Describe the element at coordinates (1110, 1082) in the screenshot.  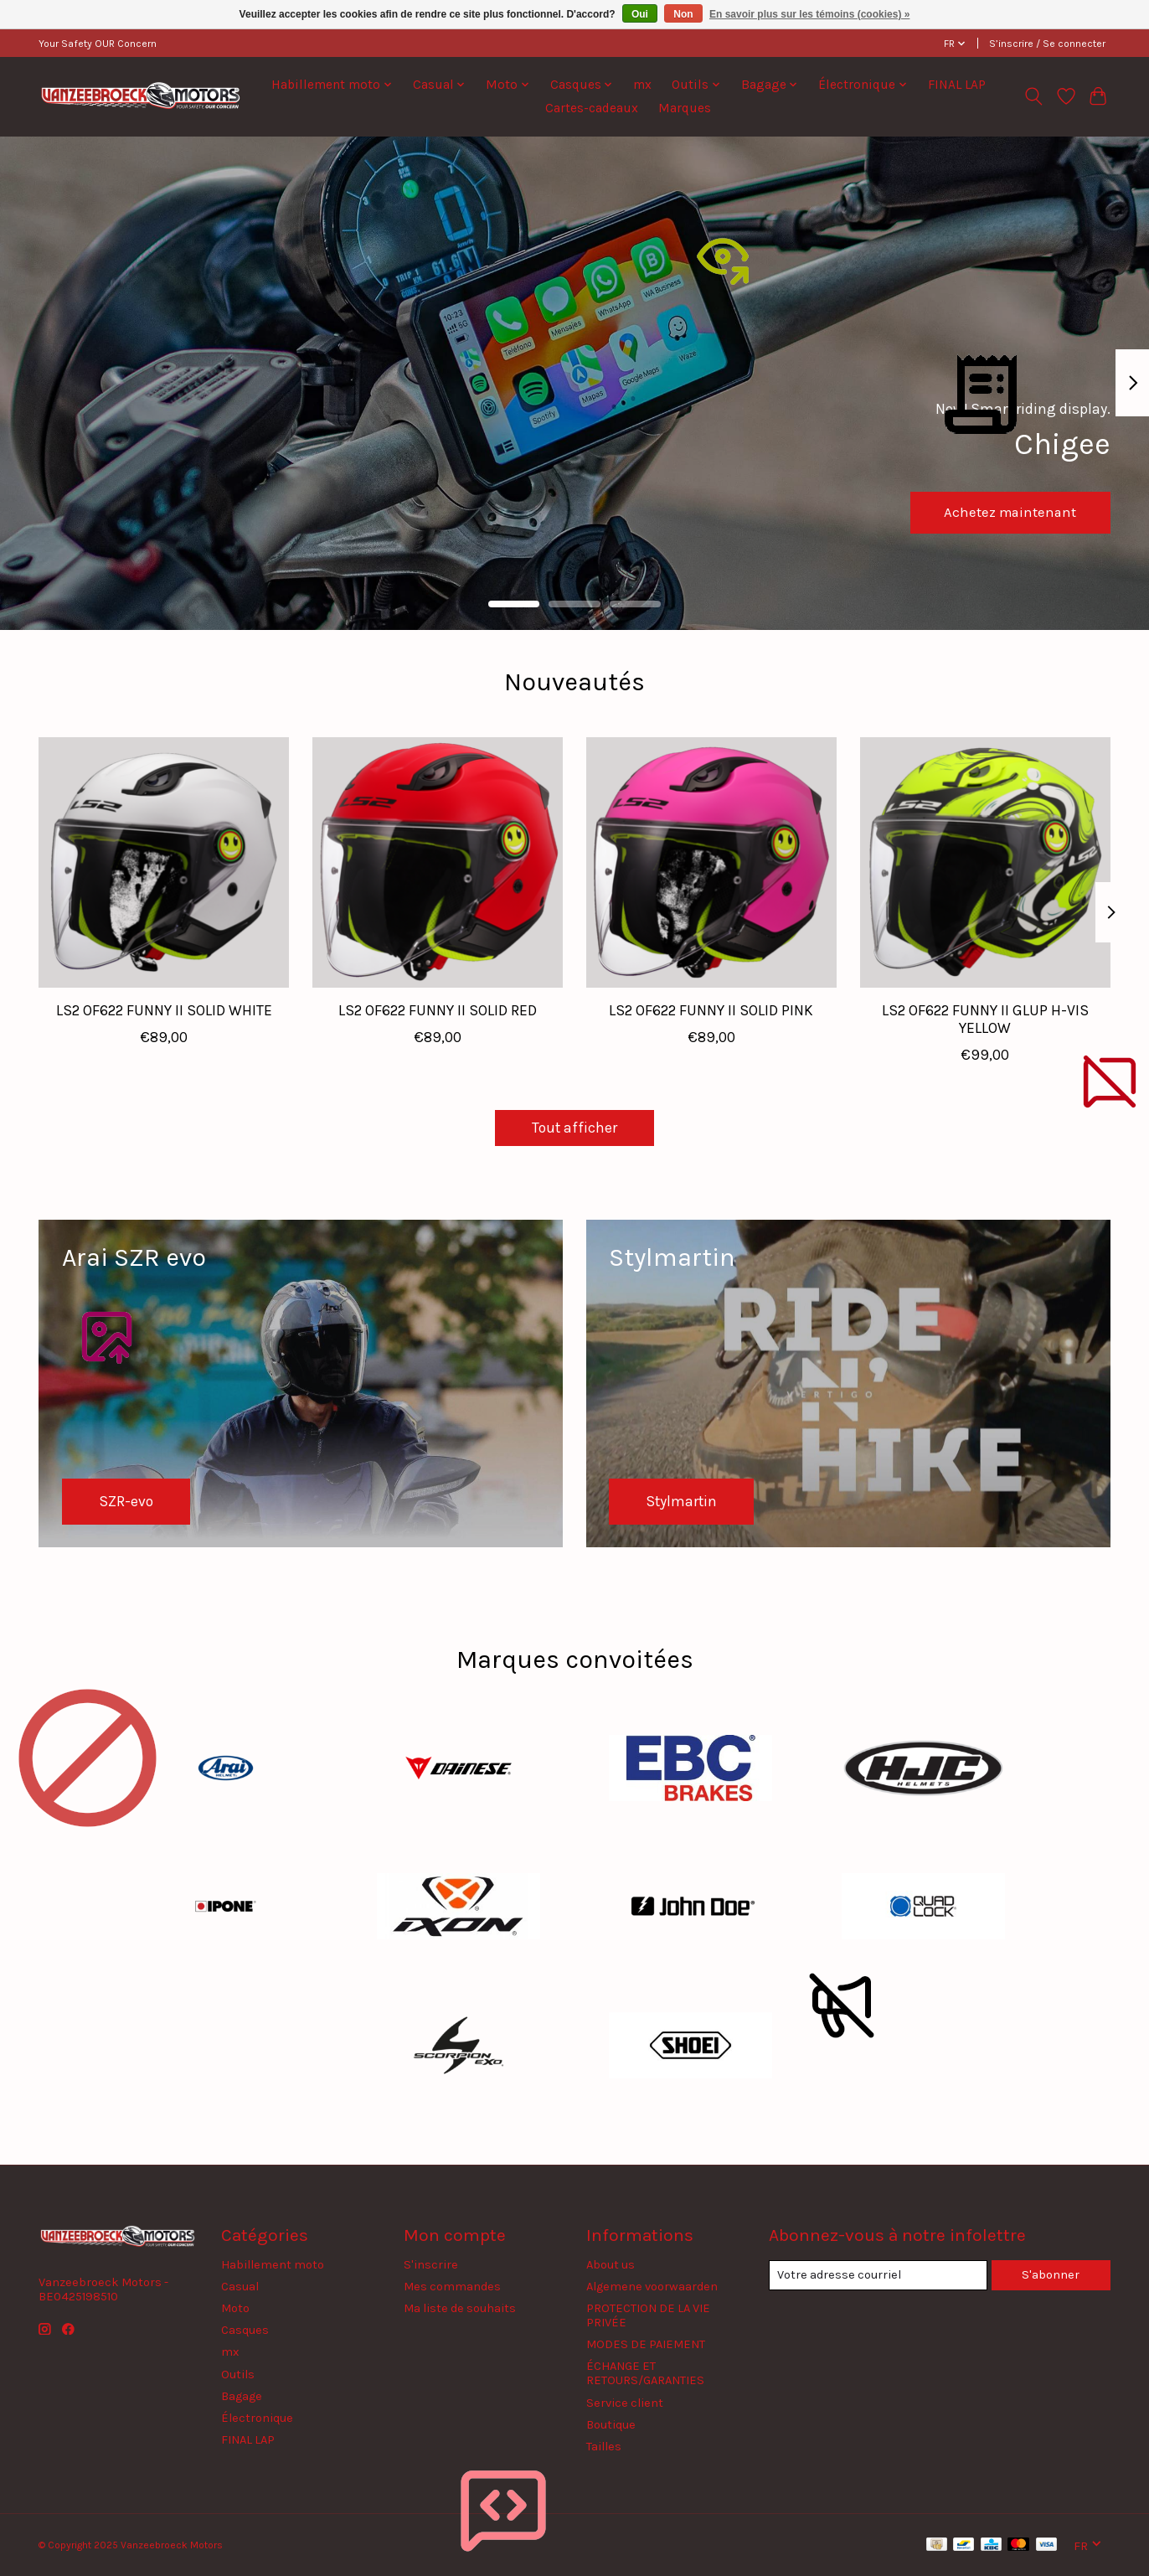
I see `mute or disable chat notifications` at that location.